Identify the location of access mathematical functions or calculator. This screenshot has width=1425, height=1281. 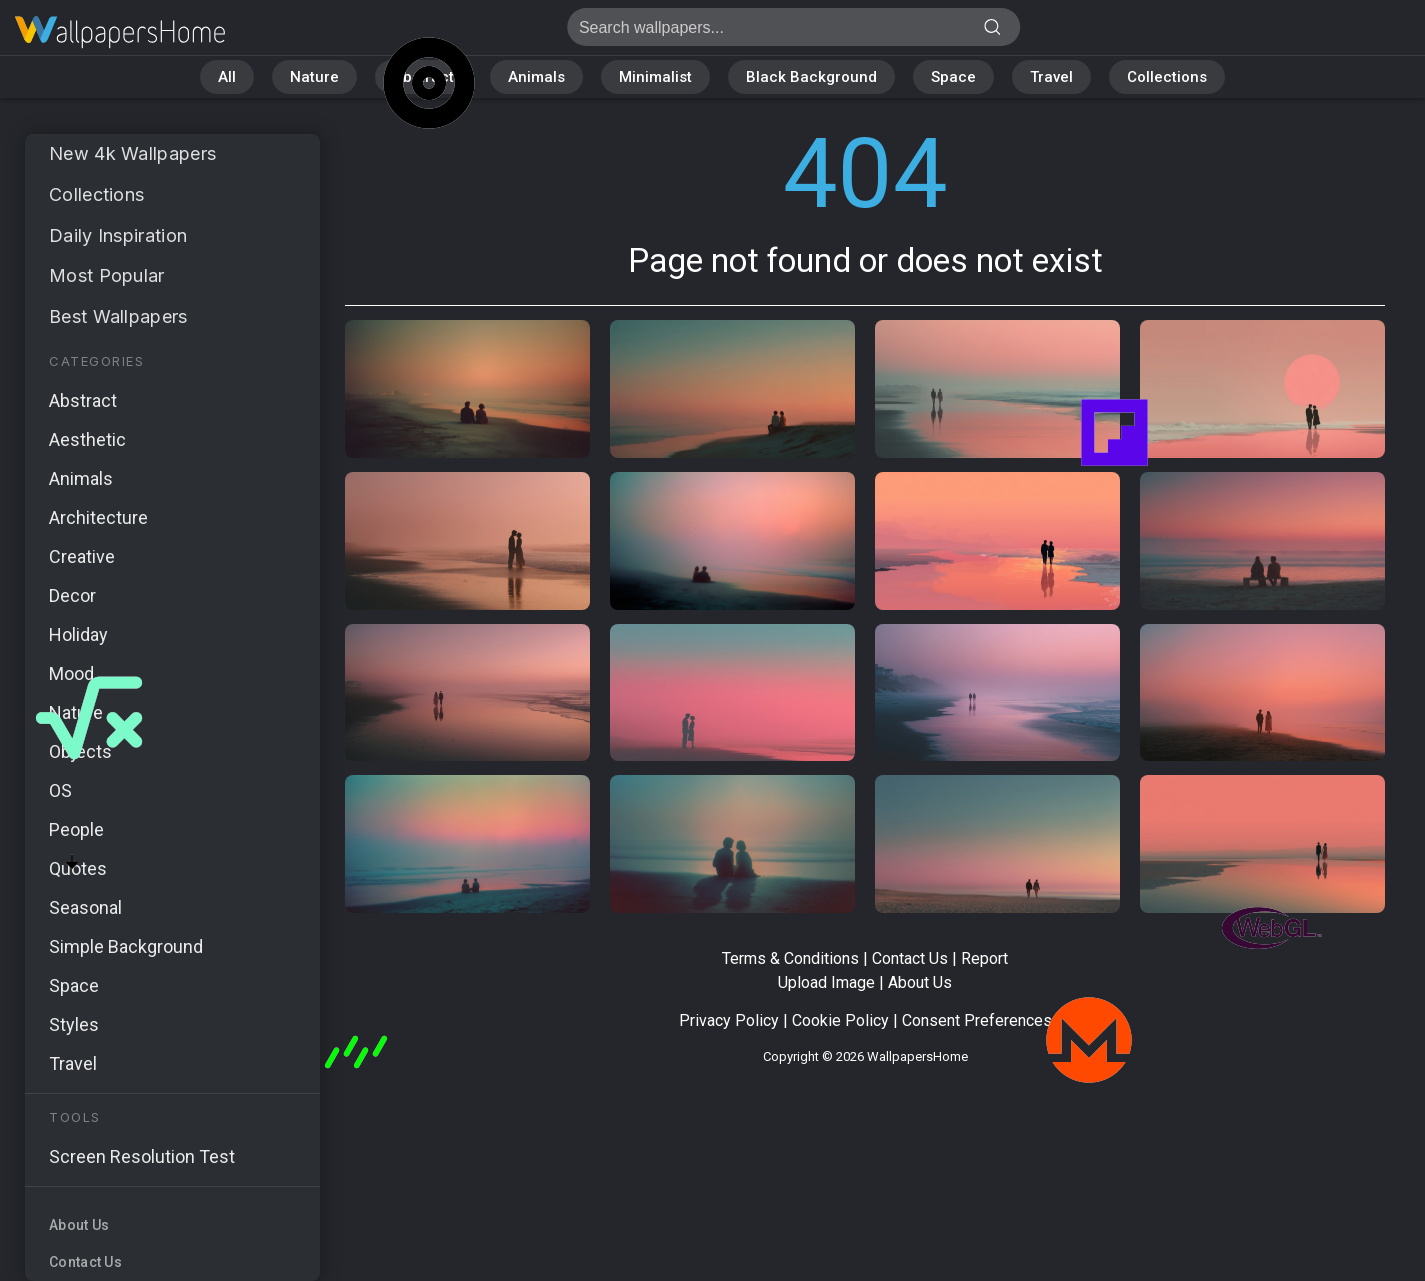
(89, 718).